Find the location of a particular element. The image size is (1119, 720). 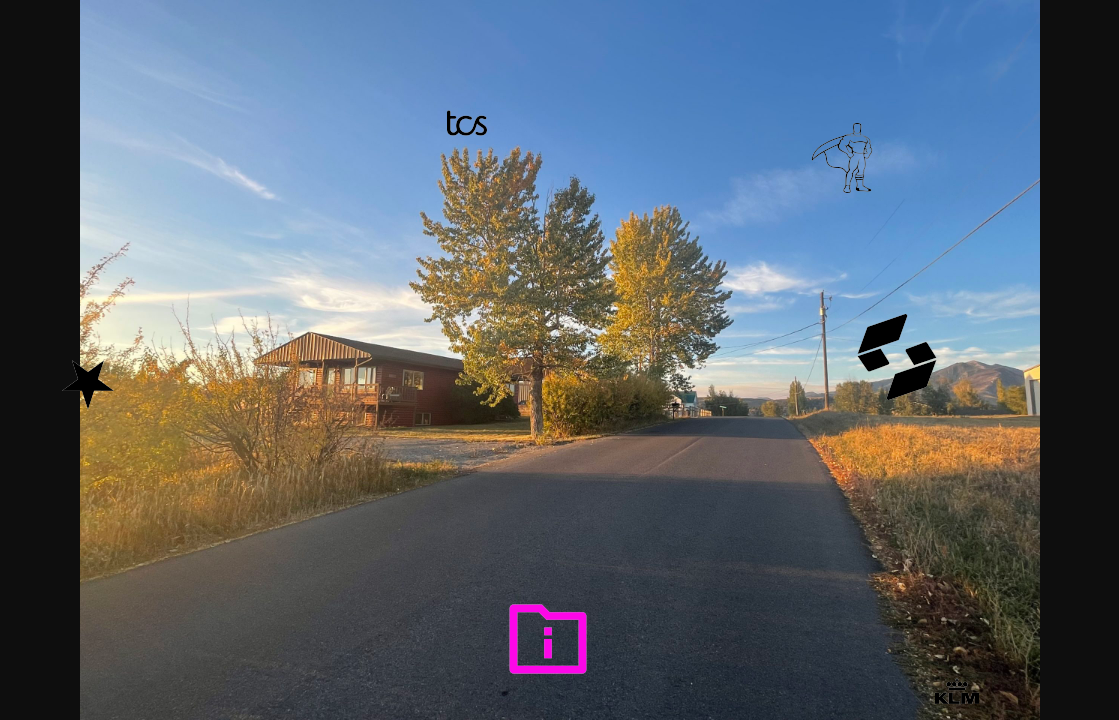

open the Nebula streaming app is located at coordinates (88, 385).